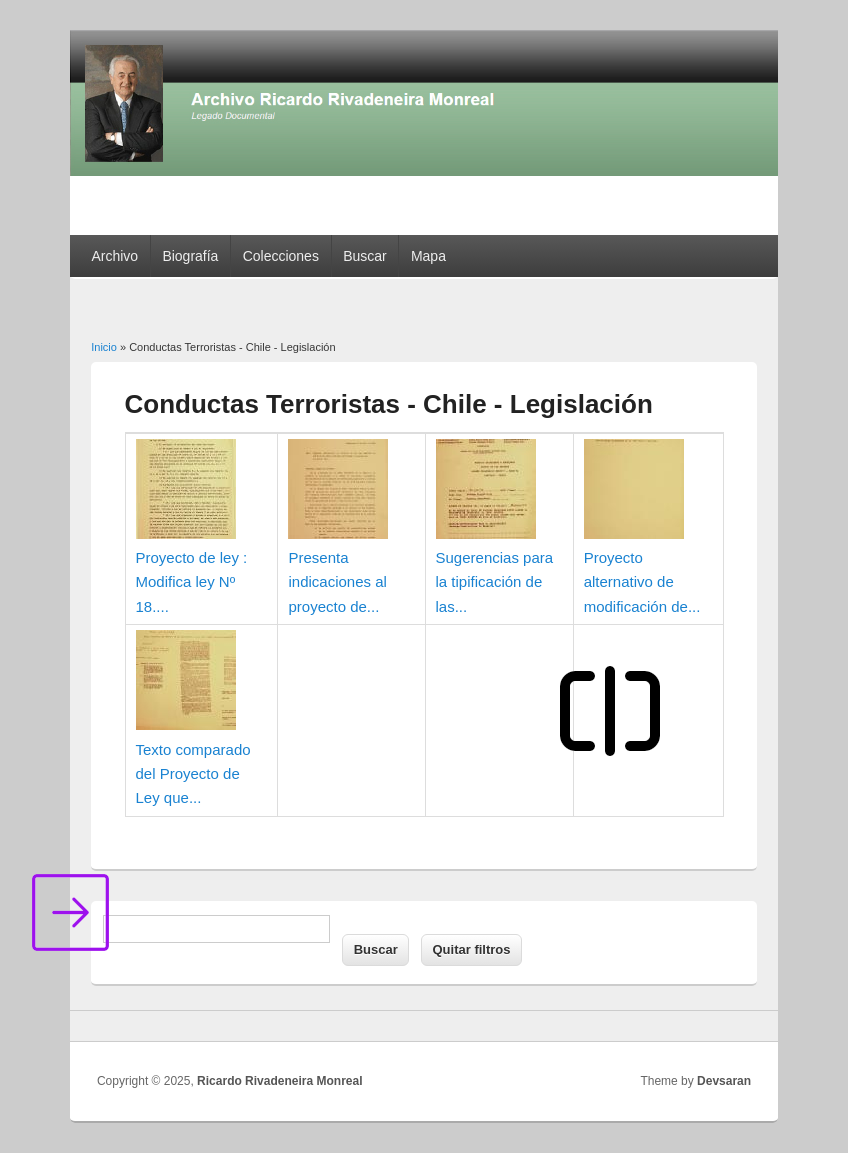 The width and height of the screenshot is (848, 1153). Describe the element at coordinates (610, 711) in the screenshot. I see `split view horizontally` at that location.